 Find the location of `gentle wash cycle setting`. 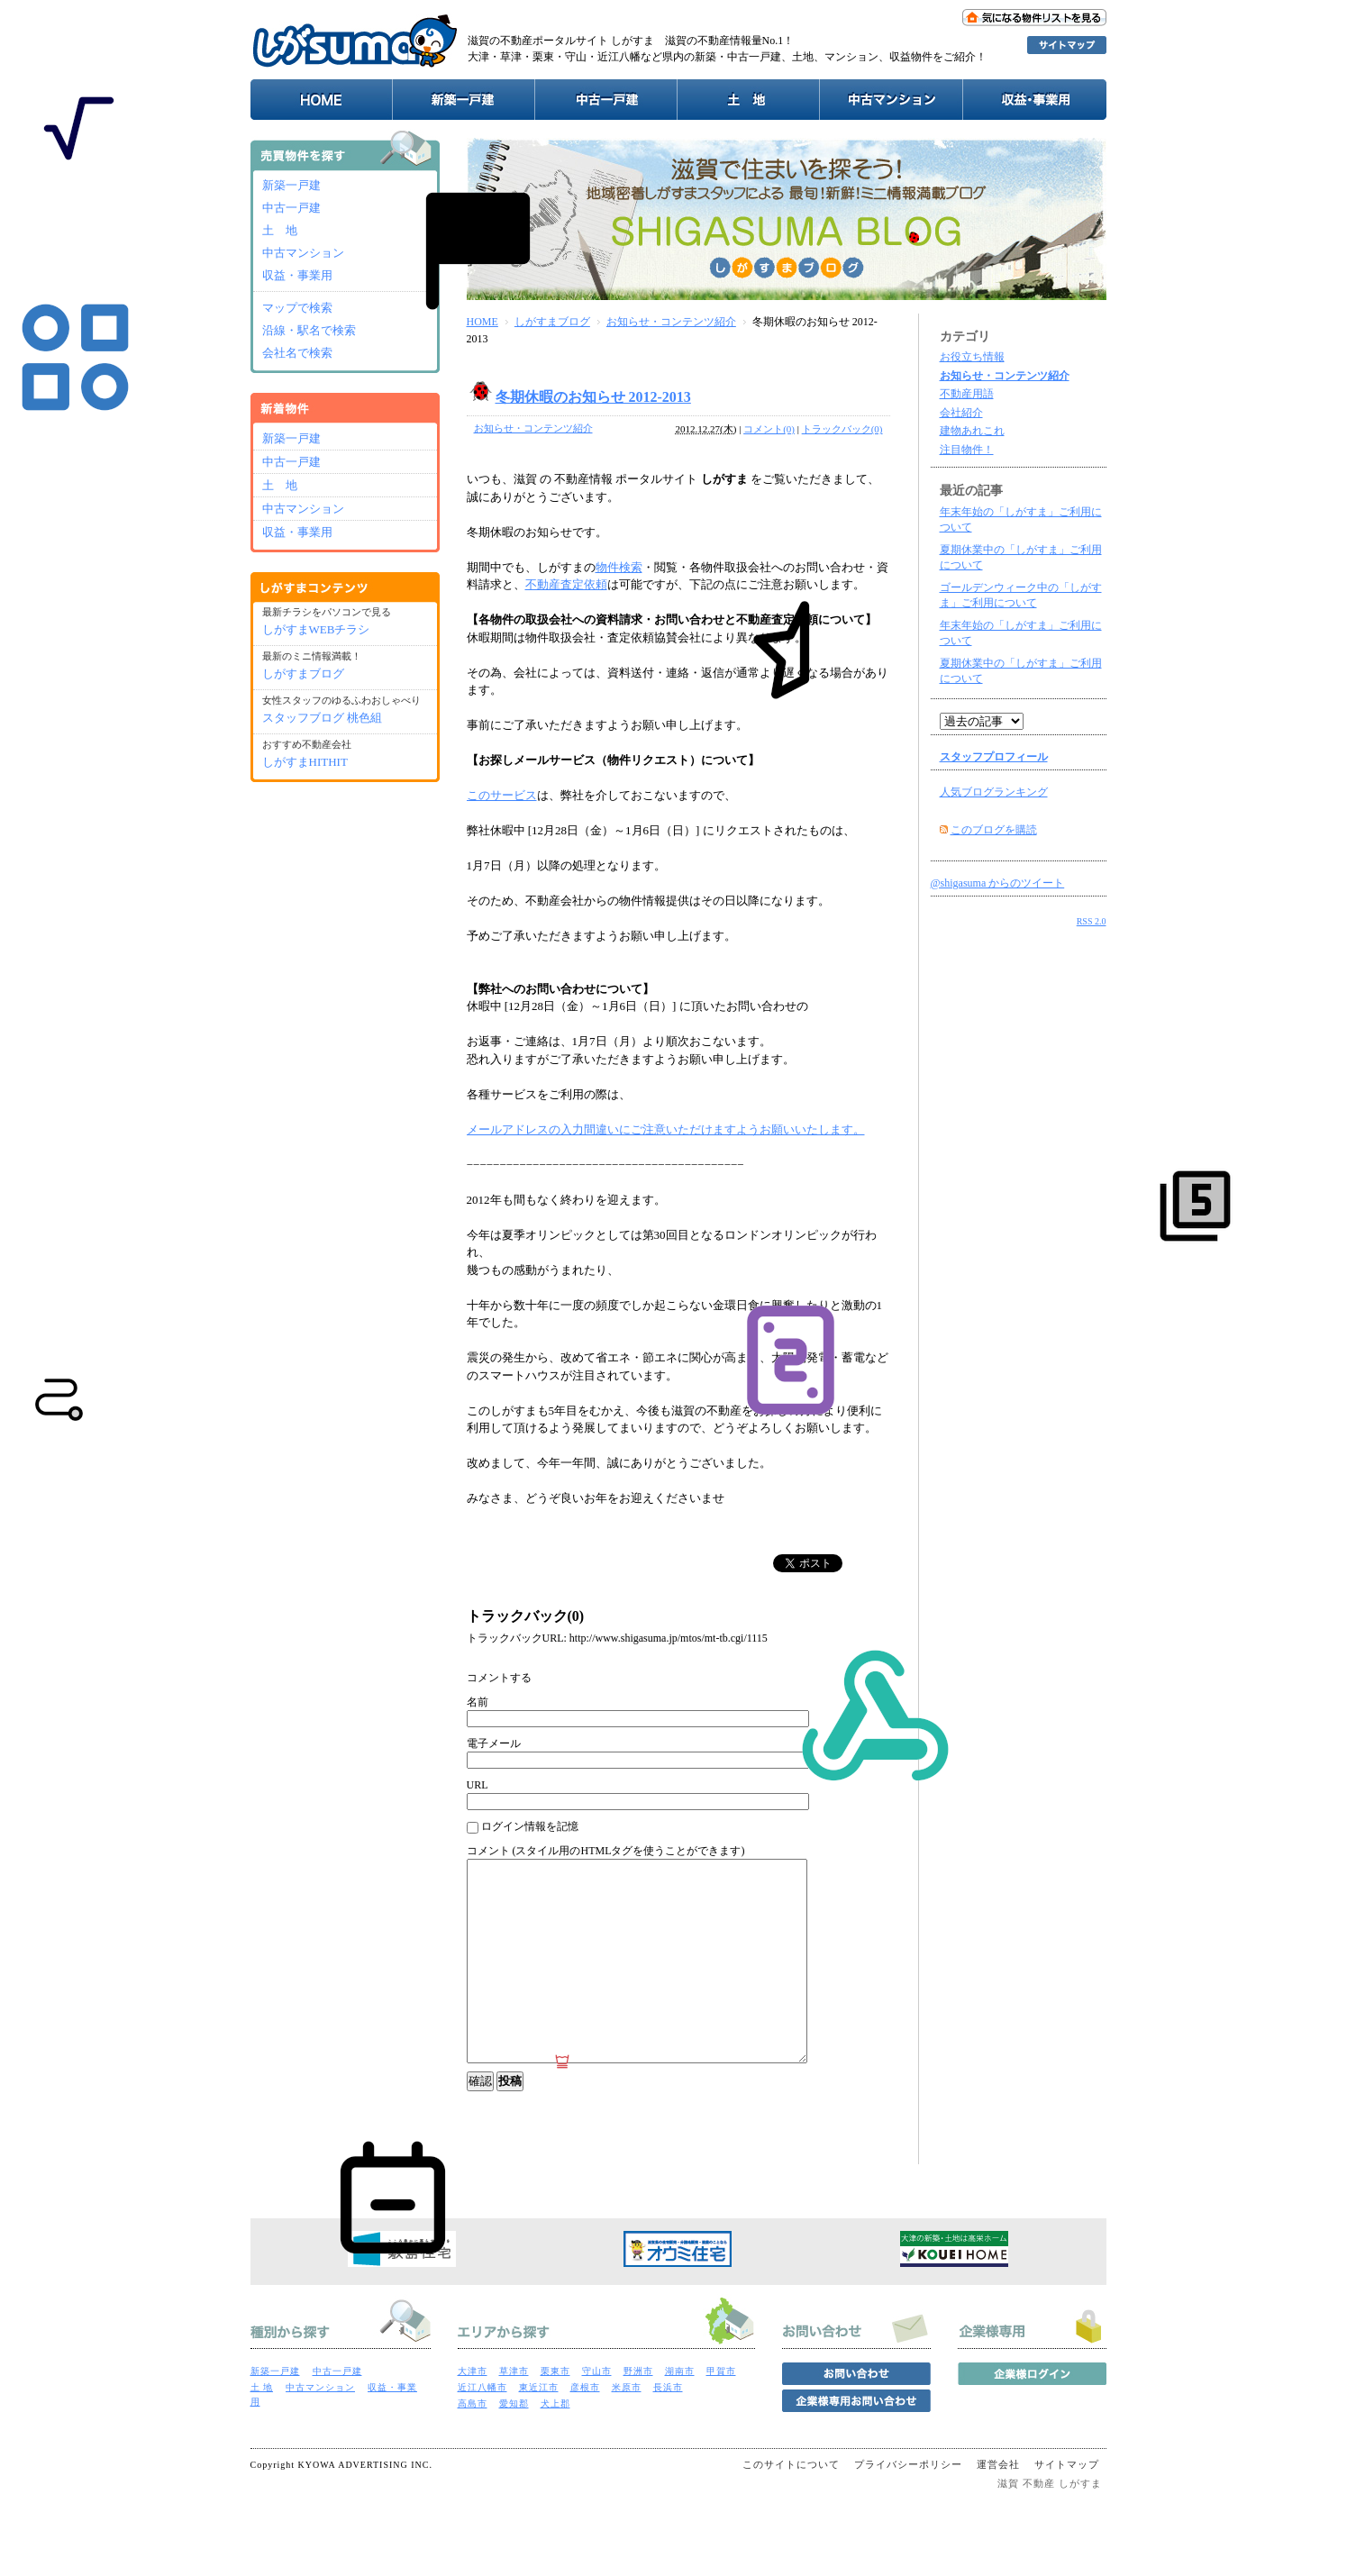

gentle wash cycle setting is located at coordinates (562, 2062).